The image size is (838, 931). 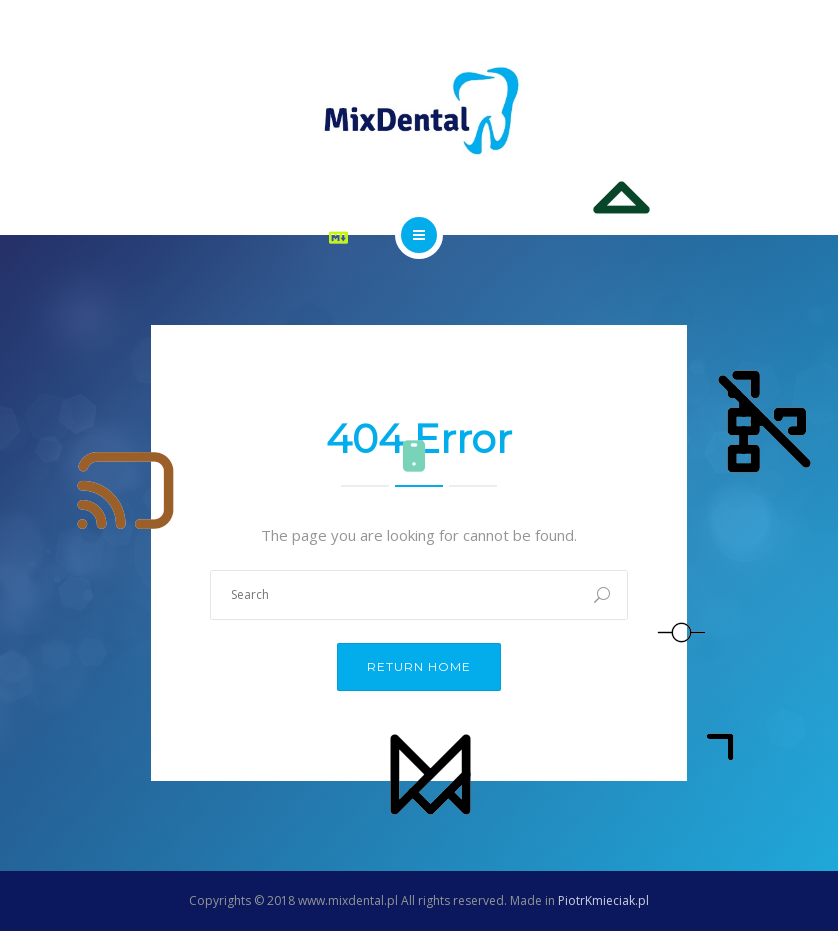 What do you see at coordinates (621, 201) in the screenshot?
I see `collapse an expanded section` at bounding box center [621, 201].